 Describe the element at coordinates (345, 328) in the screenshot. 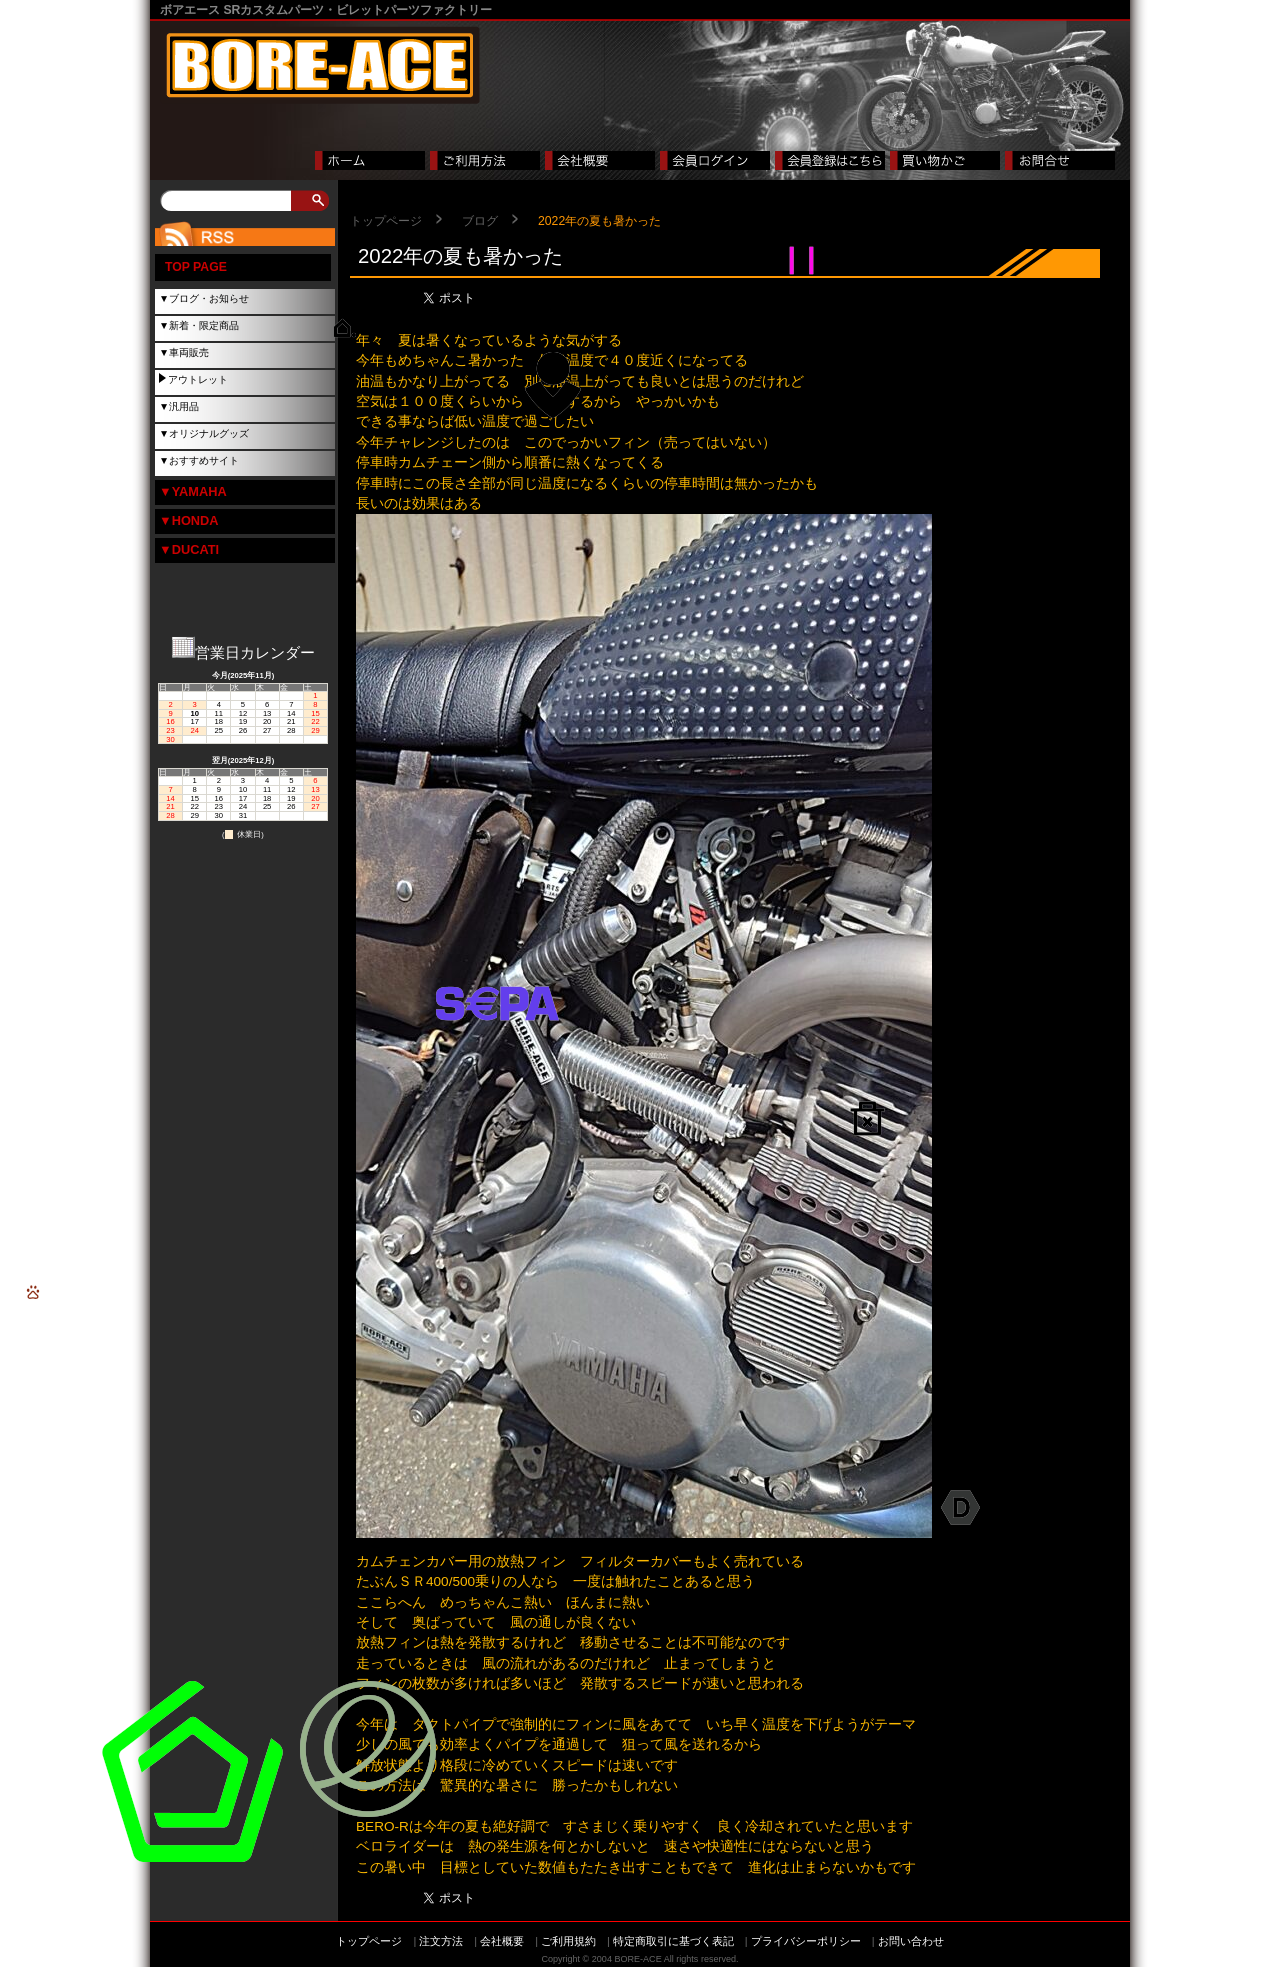

I see `open the vivint smart home app` at that location.